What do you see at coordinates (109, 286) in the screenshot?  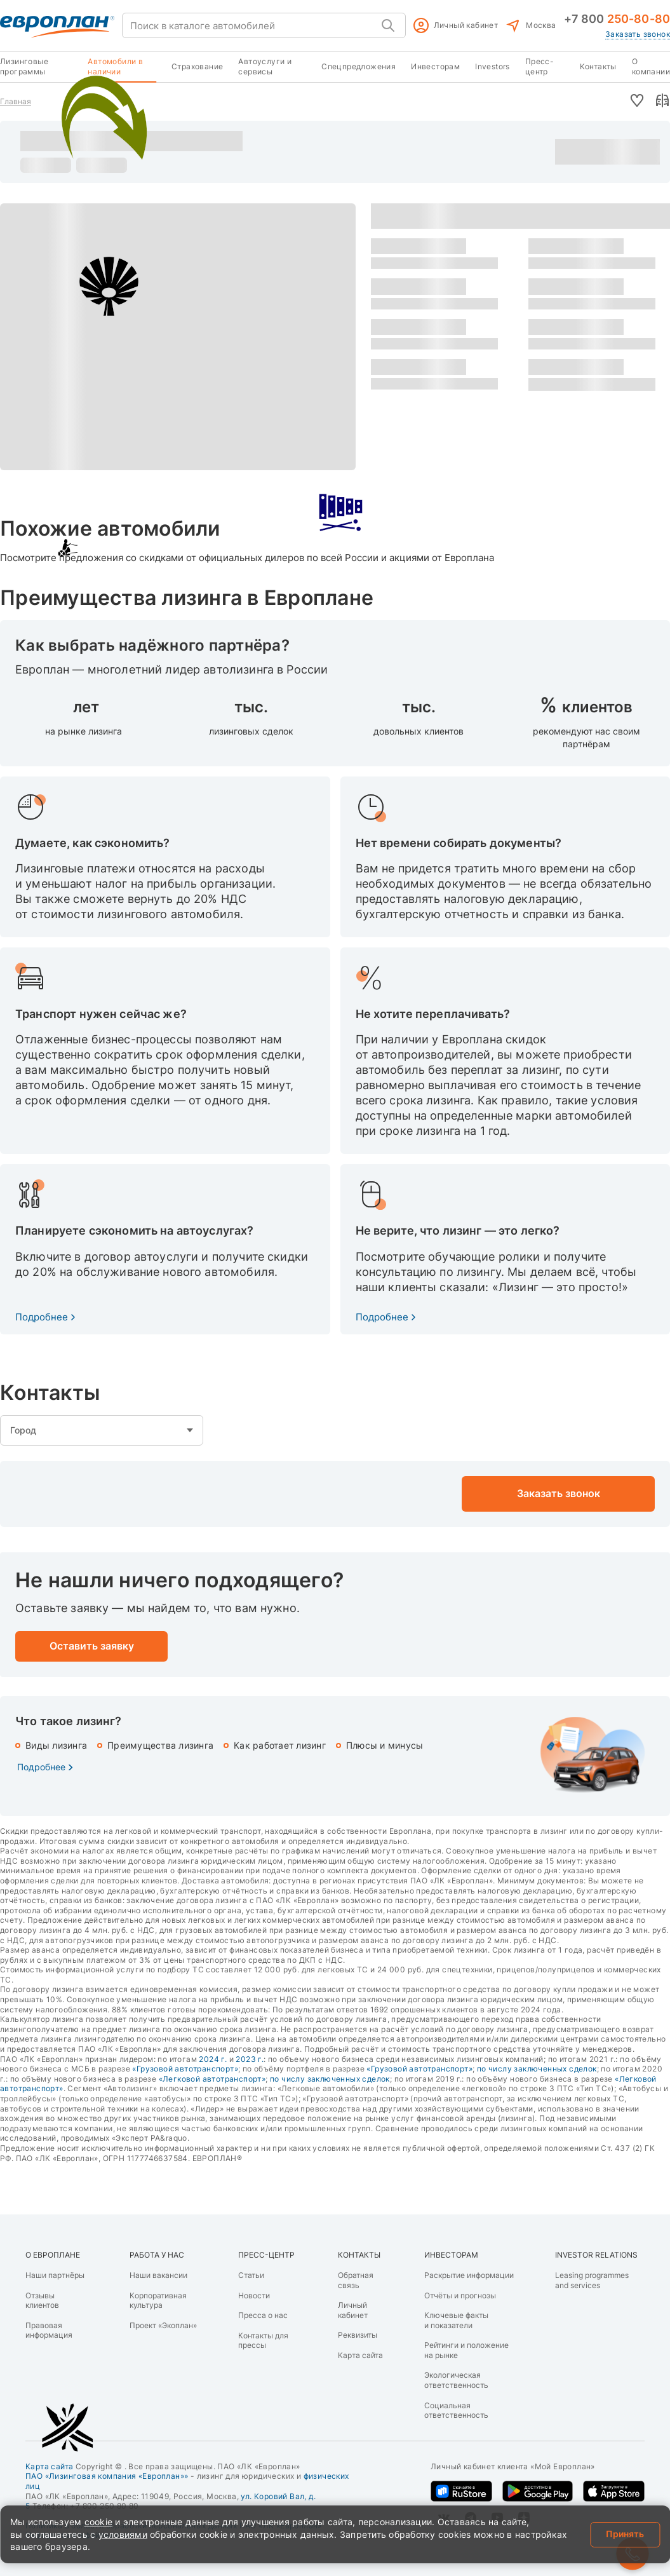 I see `decorative fan or palm frond icon` at bounding box center [109, 286].